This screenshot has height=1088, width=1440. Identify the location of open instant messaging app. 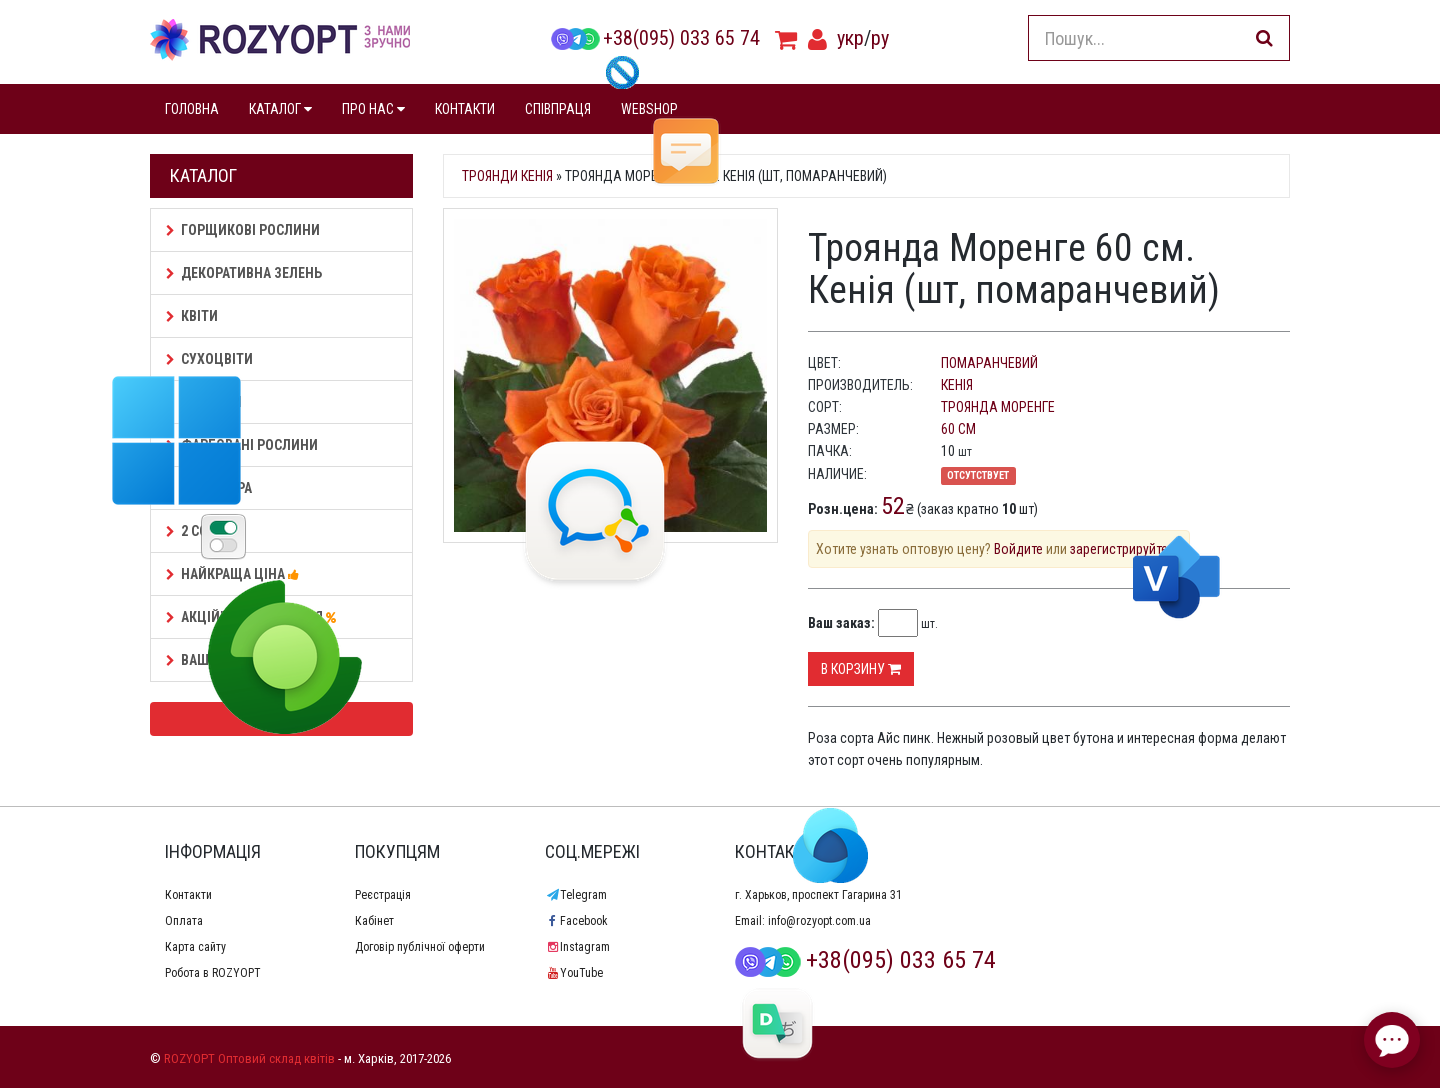
(686, 151).